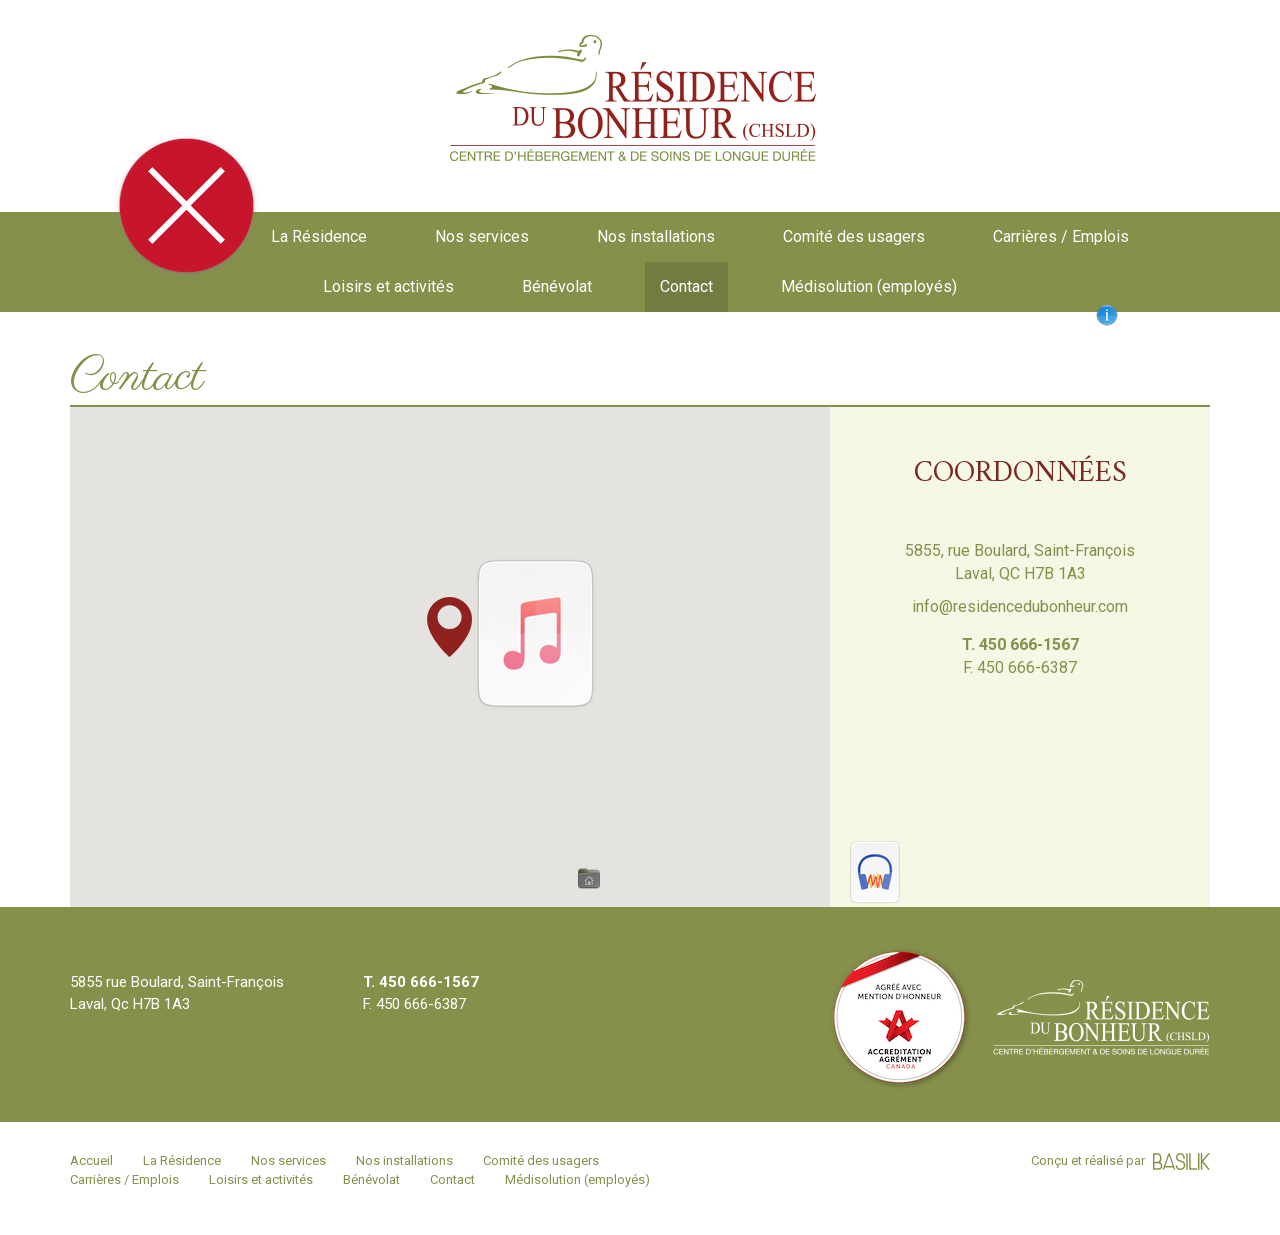 The image size is (1280, 1235). What do you see at coordinates (1107, 315) in the screenshot?
I see `access help or about information` at bounding box center [1107, 315].